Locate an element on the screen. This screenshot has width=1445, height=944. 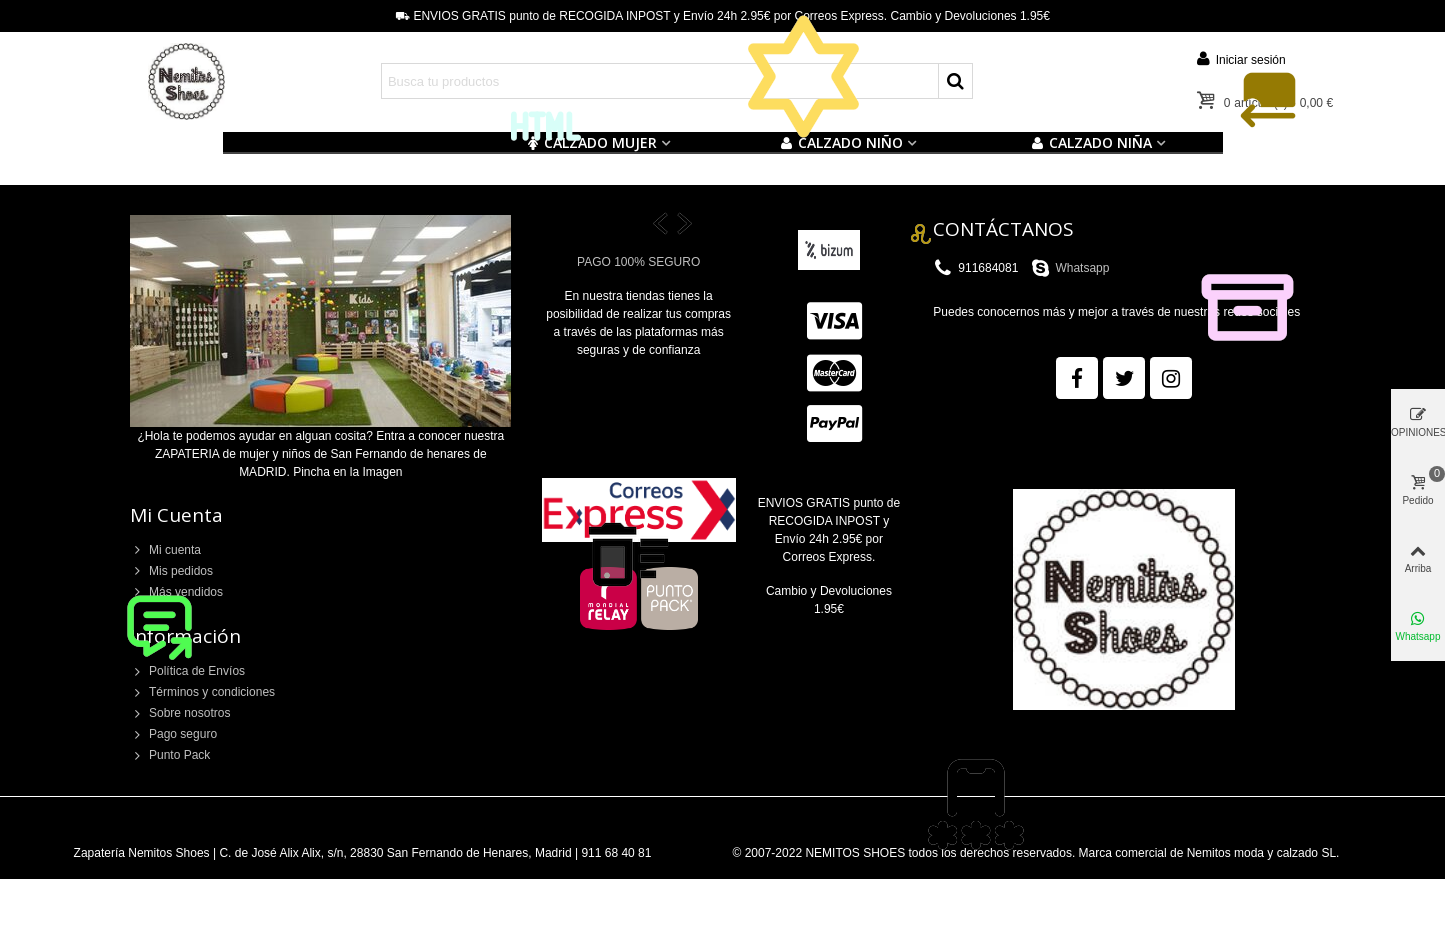
bulk delete selected items is located at coordinates (628, 554).